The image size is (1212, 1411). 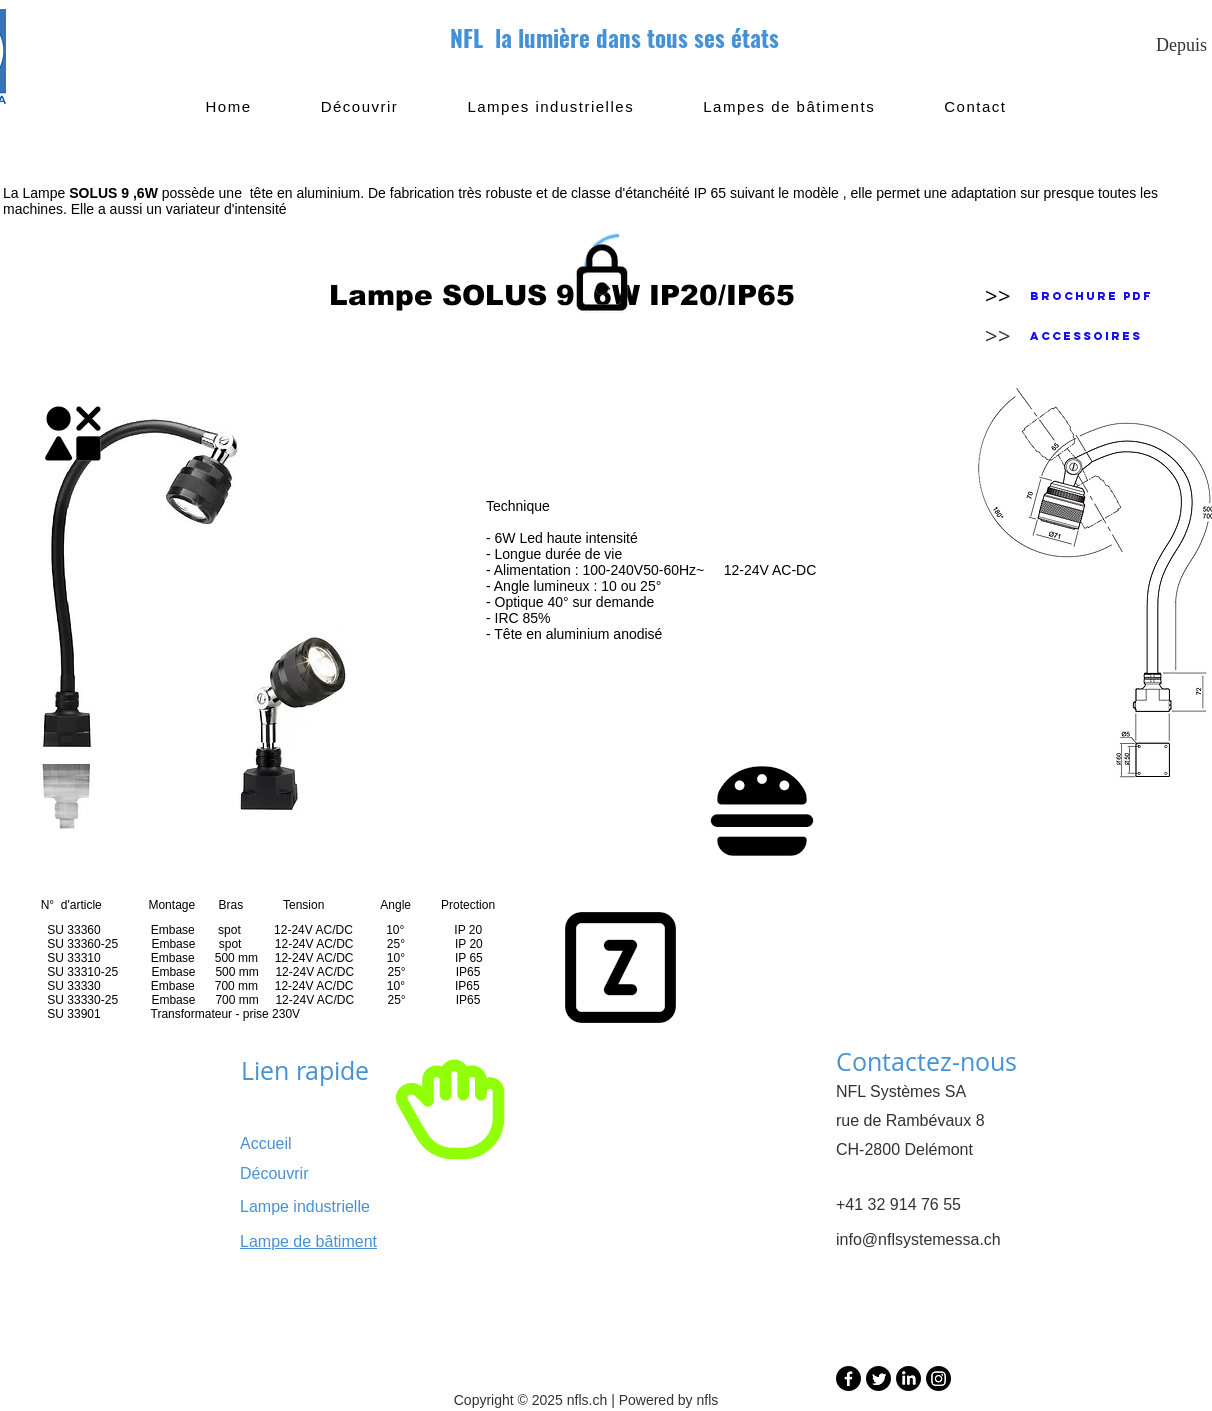 What do you see at coordinates (451, 1106) in the screenshot?
I see `drag to reorder or move an item` at bounding box center [451, 1106].